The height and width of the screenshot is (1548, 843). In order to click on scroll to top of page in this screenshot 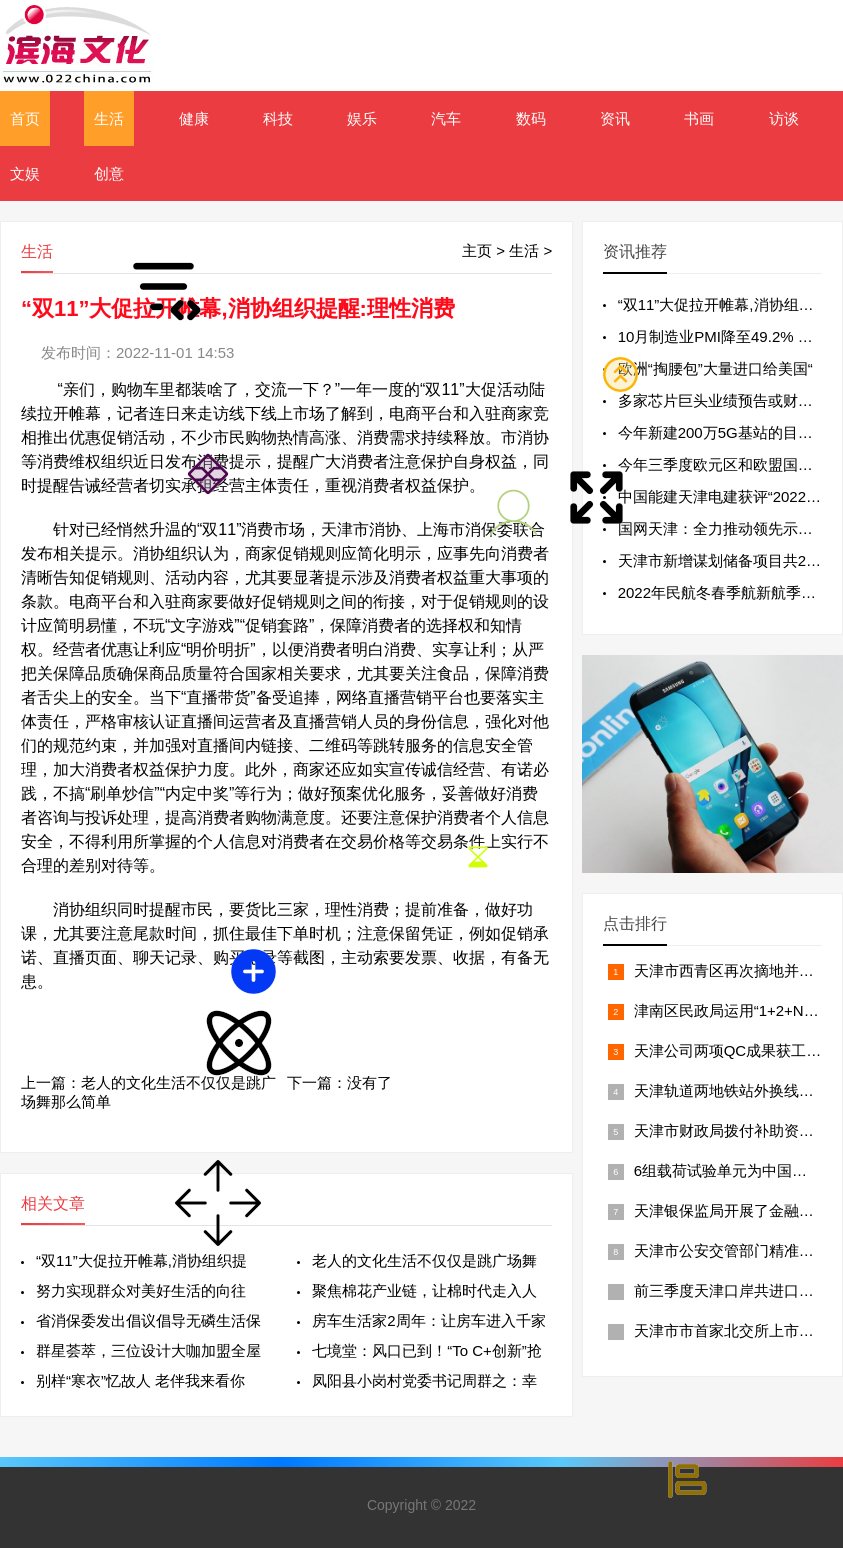, I will do `click(620, 374)`.